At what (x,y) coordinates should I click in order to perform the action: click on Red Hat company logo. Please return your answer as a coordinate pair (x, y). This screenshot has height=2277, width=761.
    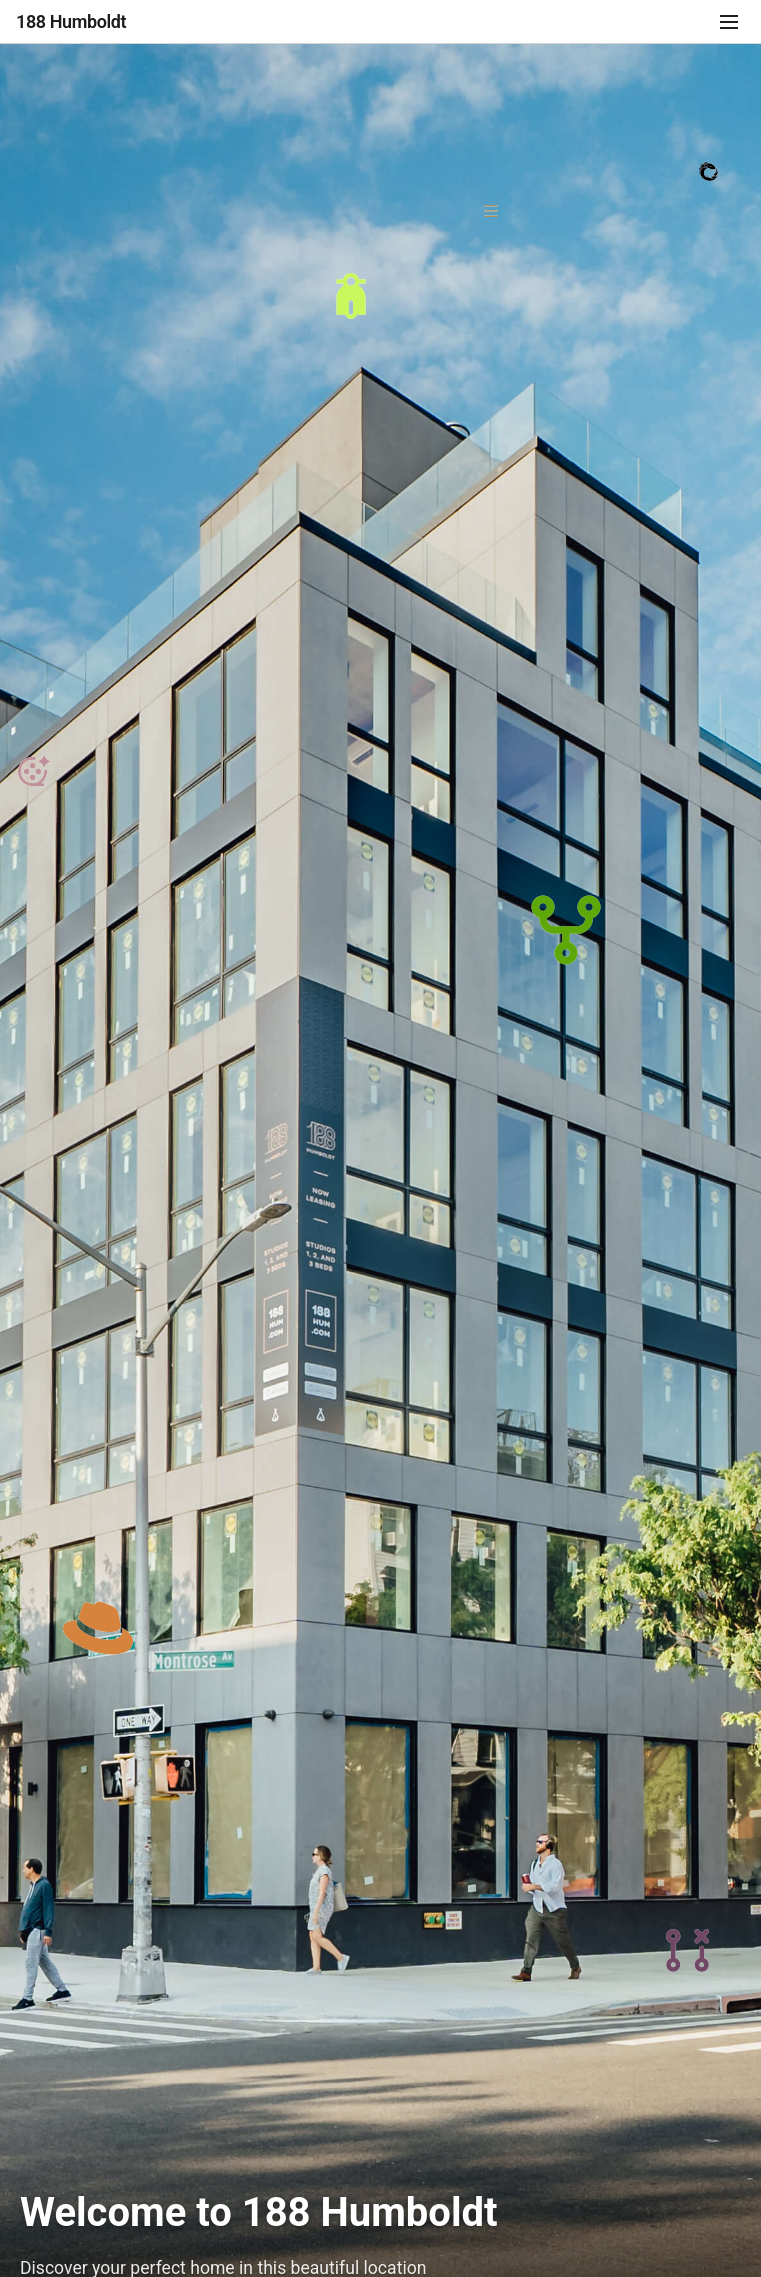
    Looking at the image, I should click on (98, 1628).